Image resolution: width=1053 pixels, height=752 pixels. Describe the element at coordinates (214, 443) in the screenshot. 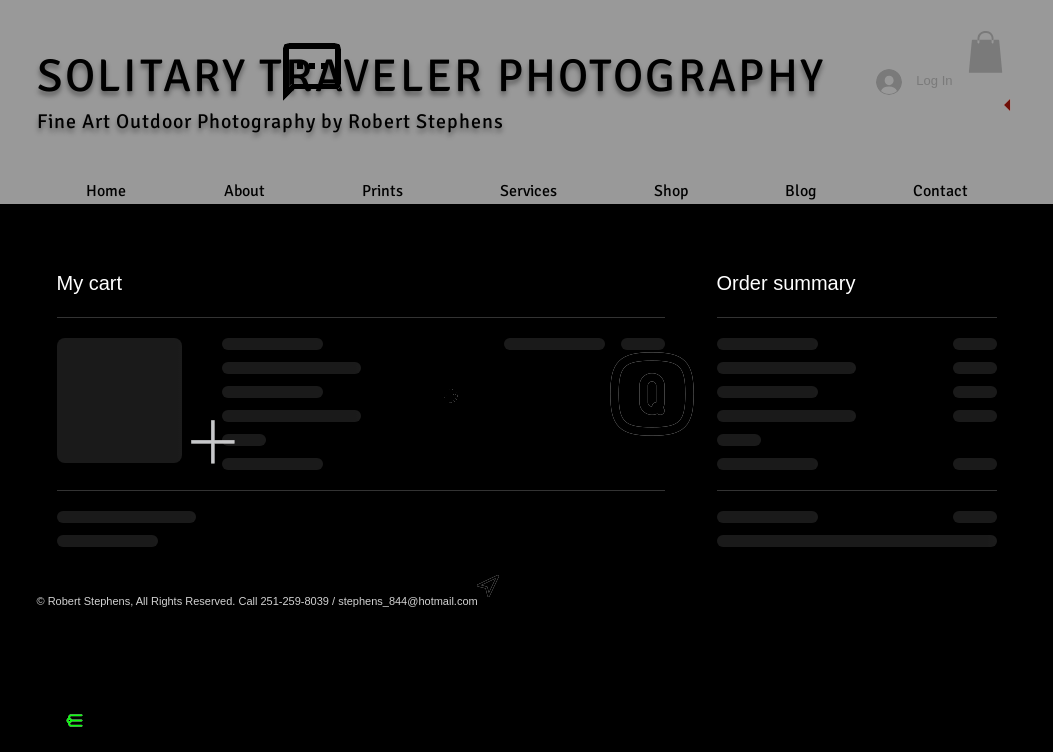

I see `add a new item` at that location.